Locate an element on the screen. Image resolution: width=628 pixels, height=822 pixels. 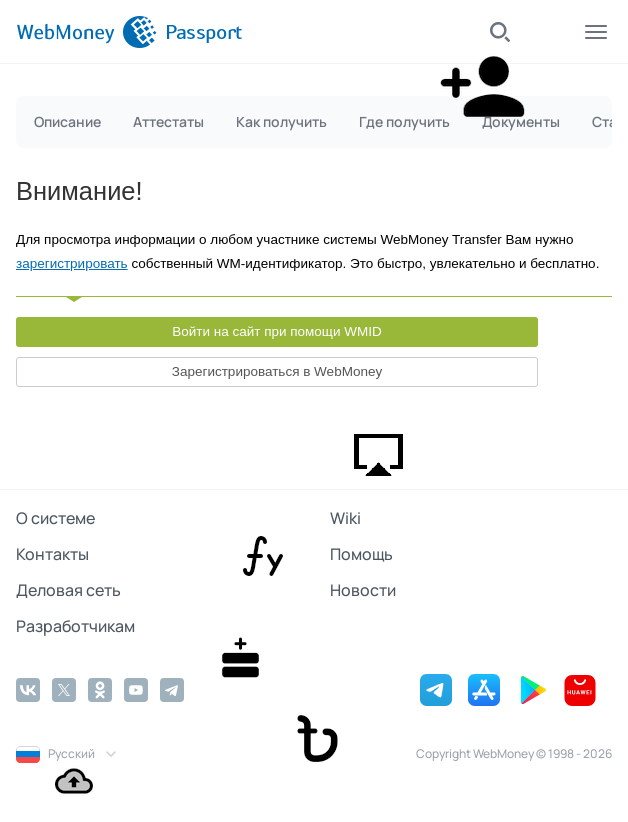
indicates price or amount in bangladeshi taka is located at coordinates (317, 738).